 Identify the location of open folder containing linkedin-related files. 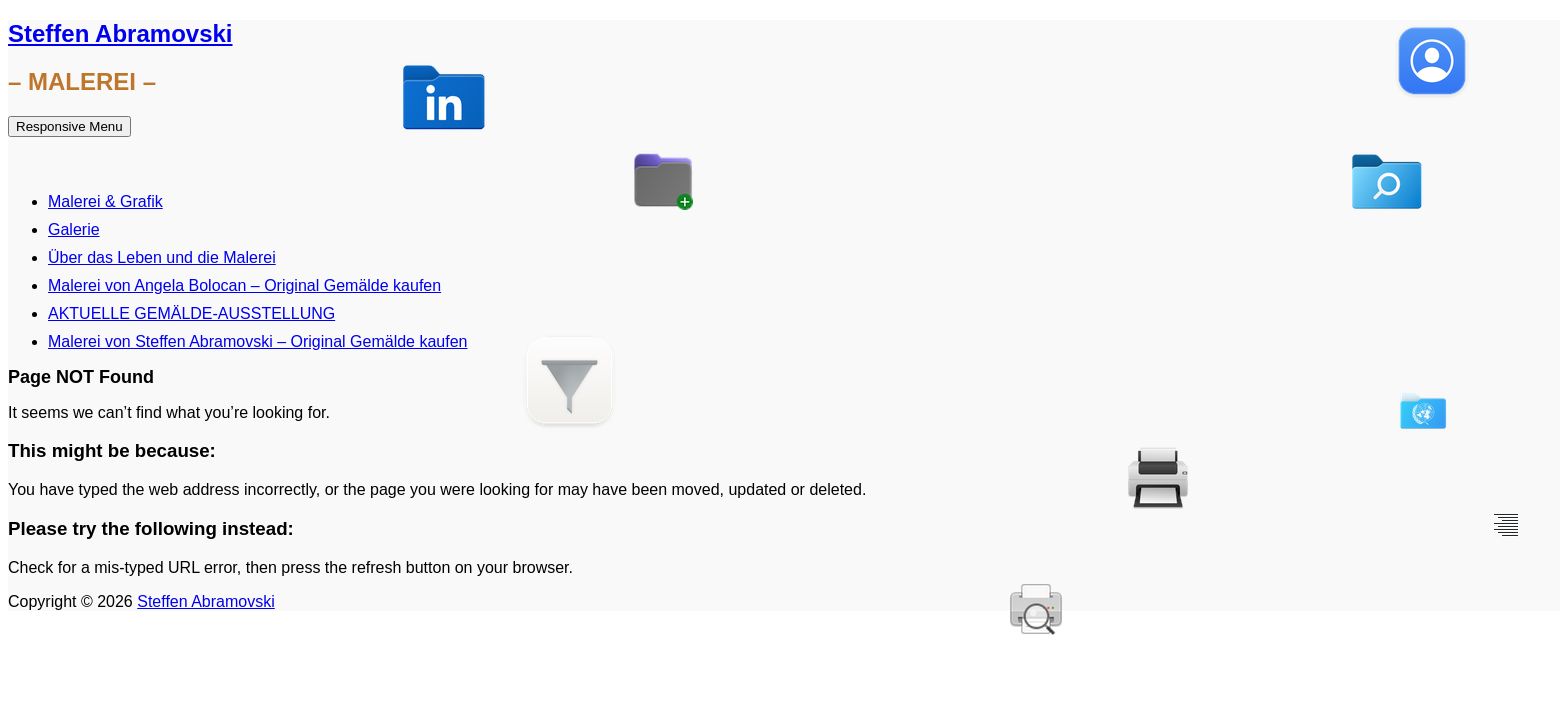
(443, 99).